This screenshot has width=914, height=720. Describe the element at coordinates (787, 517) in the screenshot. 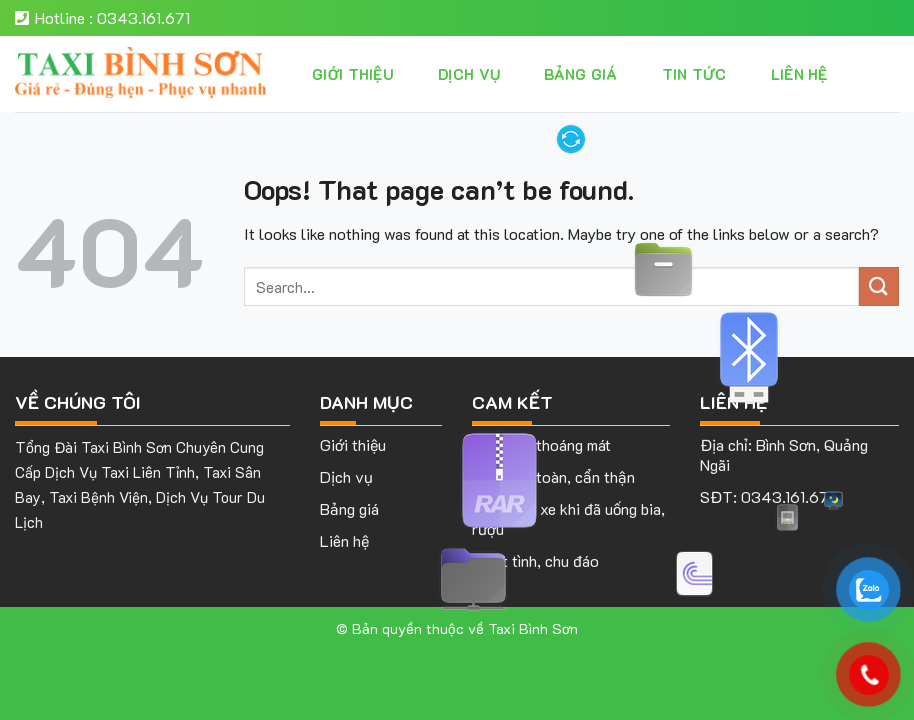

I see `a ROM file or cartridge game data` at that location.